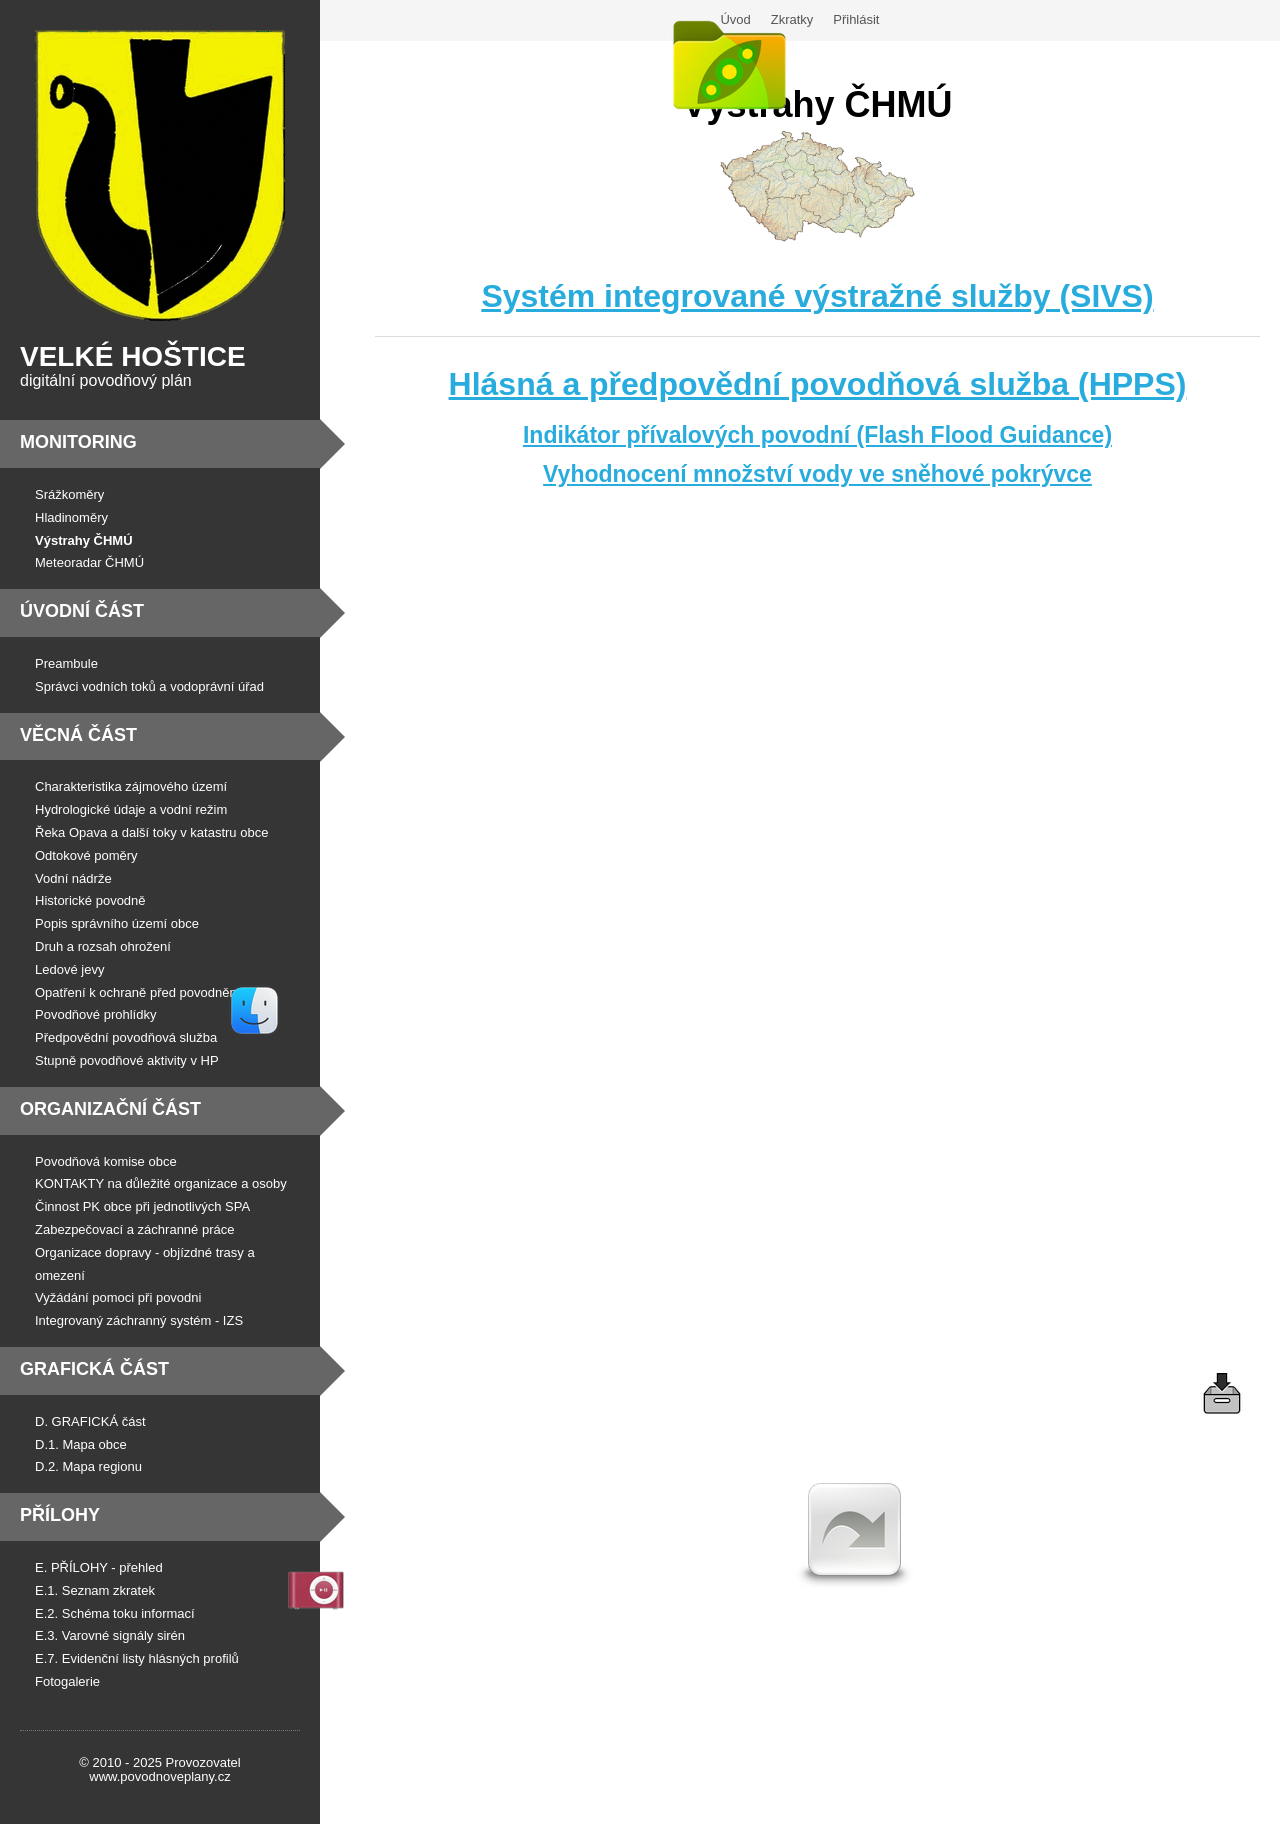 The width and height of the screenshot is (1280, 1824). What do you see at coordinates (1222, 1394) in the screenshot?
I see `access your dropbox folder in the sidebar` at bounding box center [1222, 1394].